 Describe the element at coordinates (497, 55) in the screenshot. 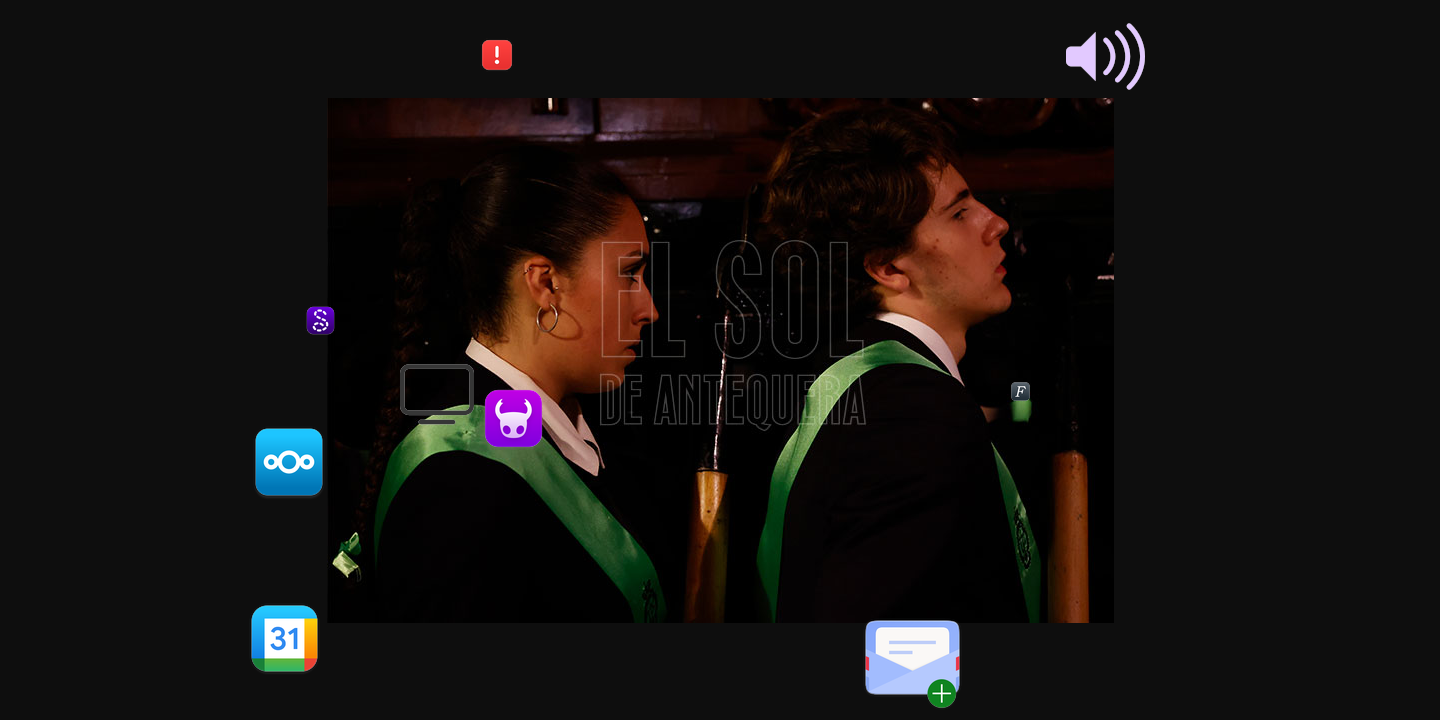

I see `view system crash reports or error logs` at that location.